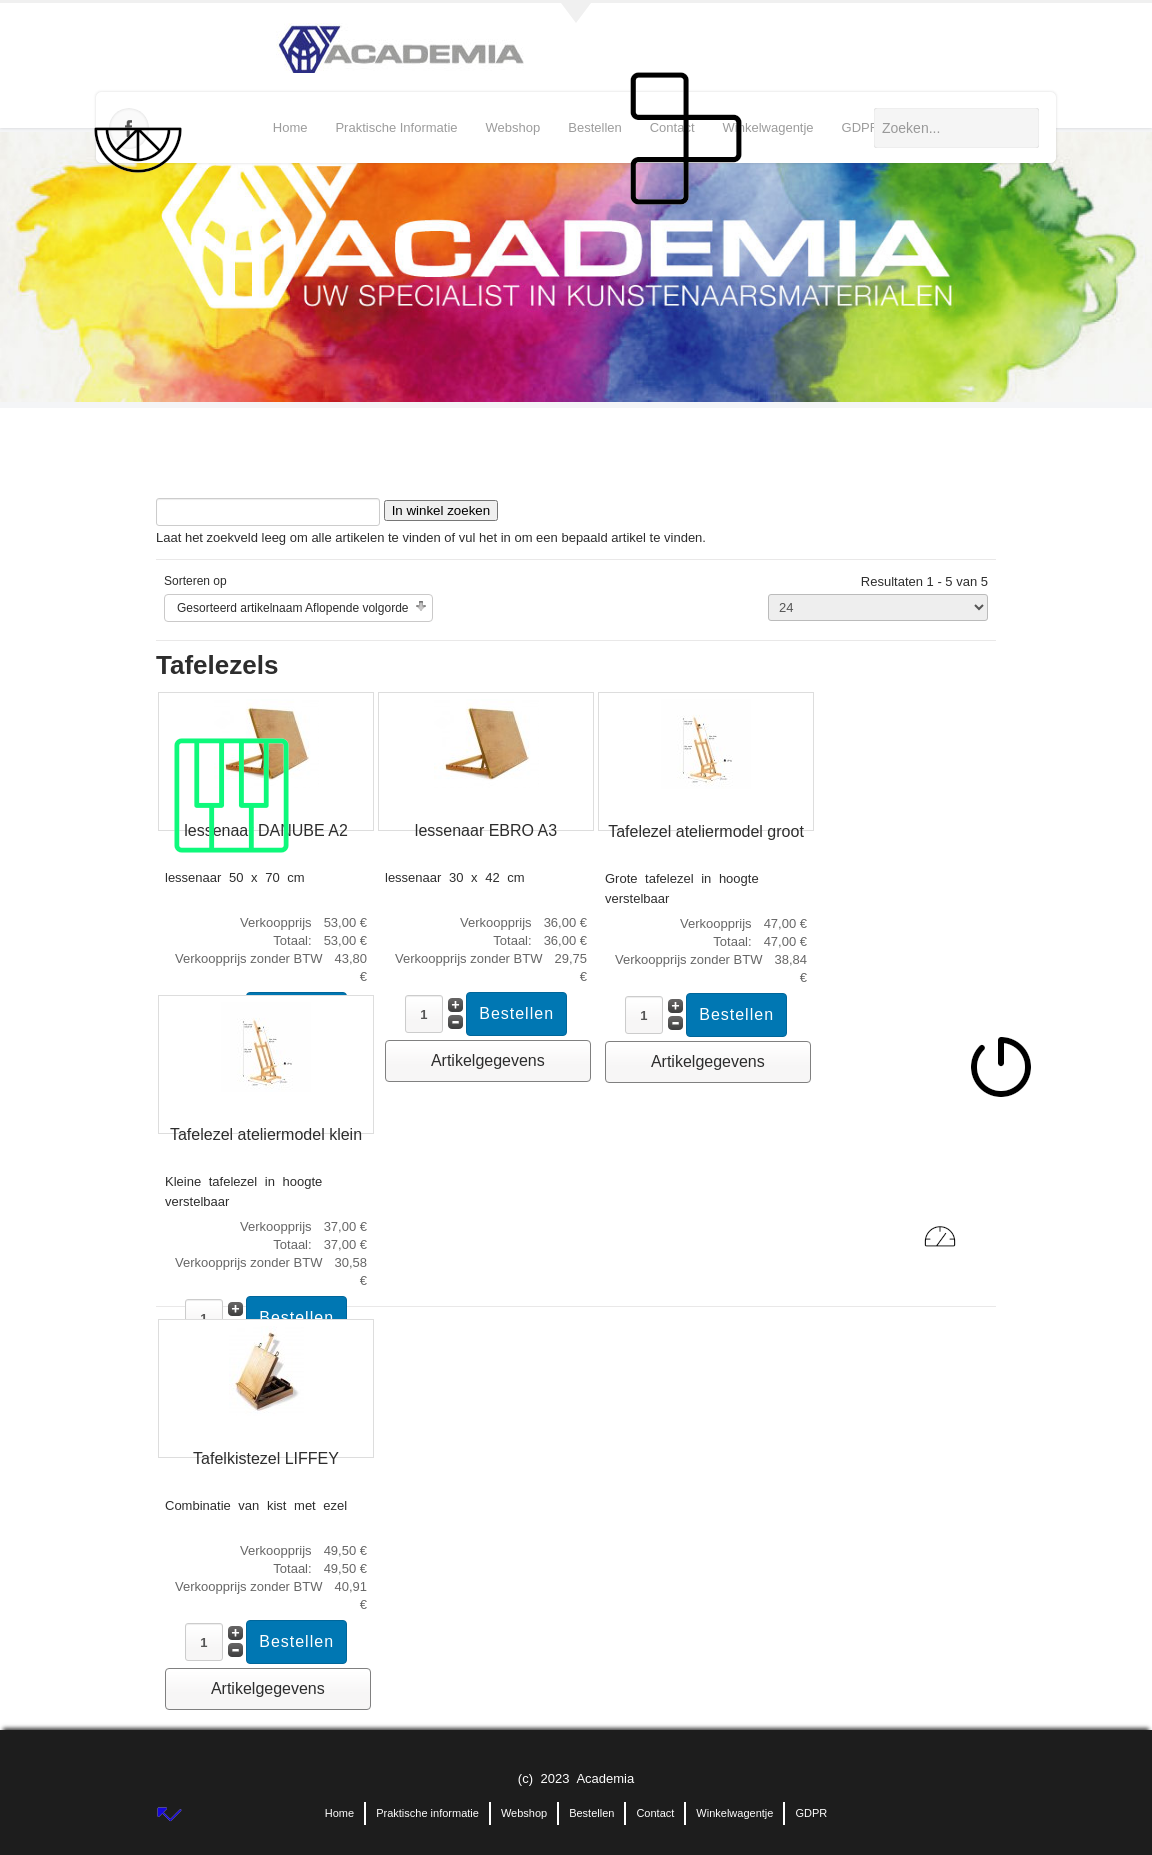 Image resolution: width=1152 pixels, height=1855 pixels. What do you see at coordinates (1001, 1067) in the screenshot?
I see `link to gravatar profile settings` at bounding box center [1001, 1067].